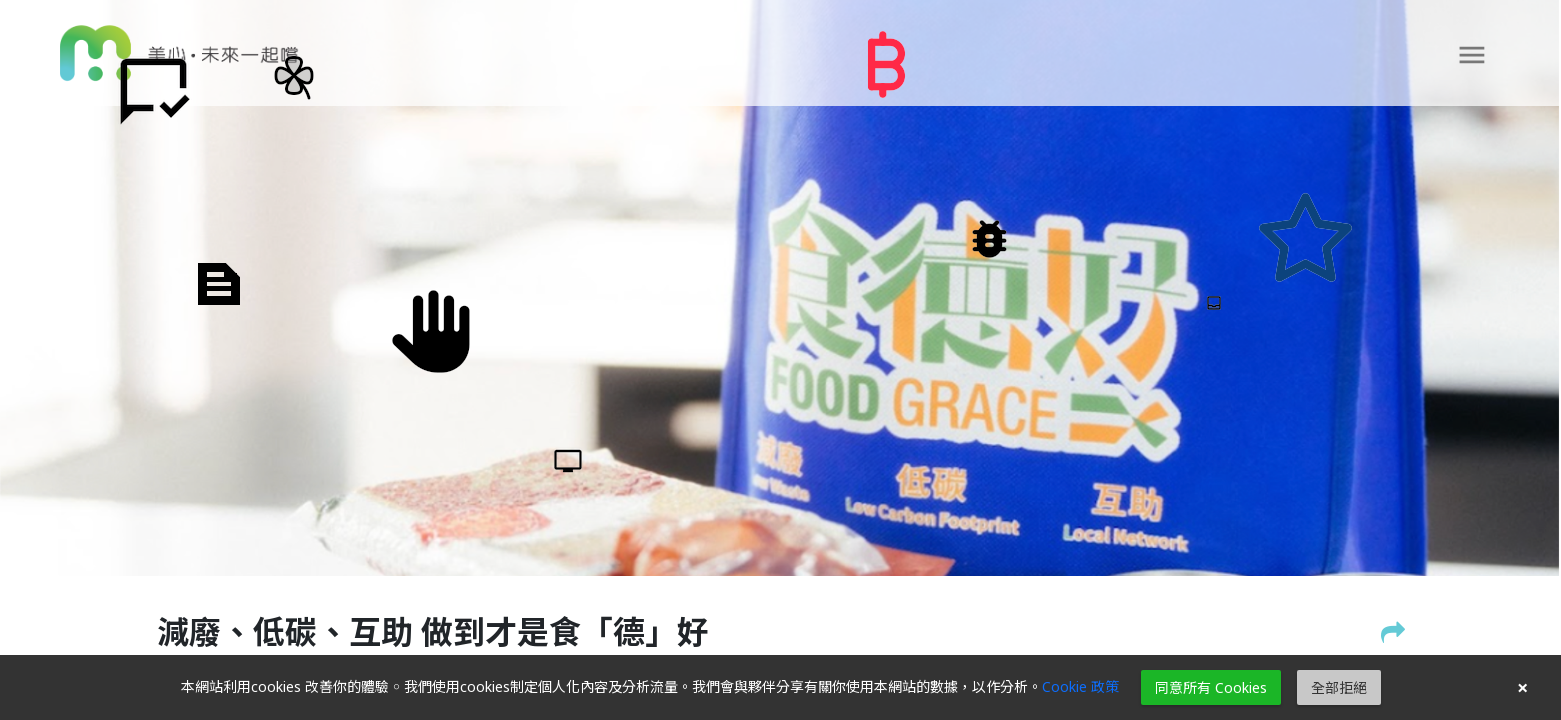 The image size is (1561, 720). Describe the element at coordinates (1305, 239) in the screenshot. I see `add item to favorites` at that location.